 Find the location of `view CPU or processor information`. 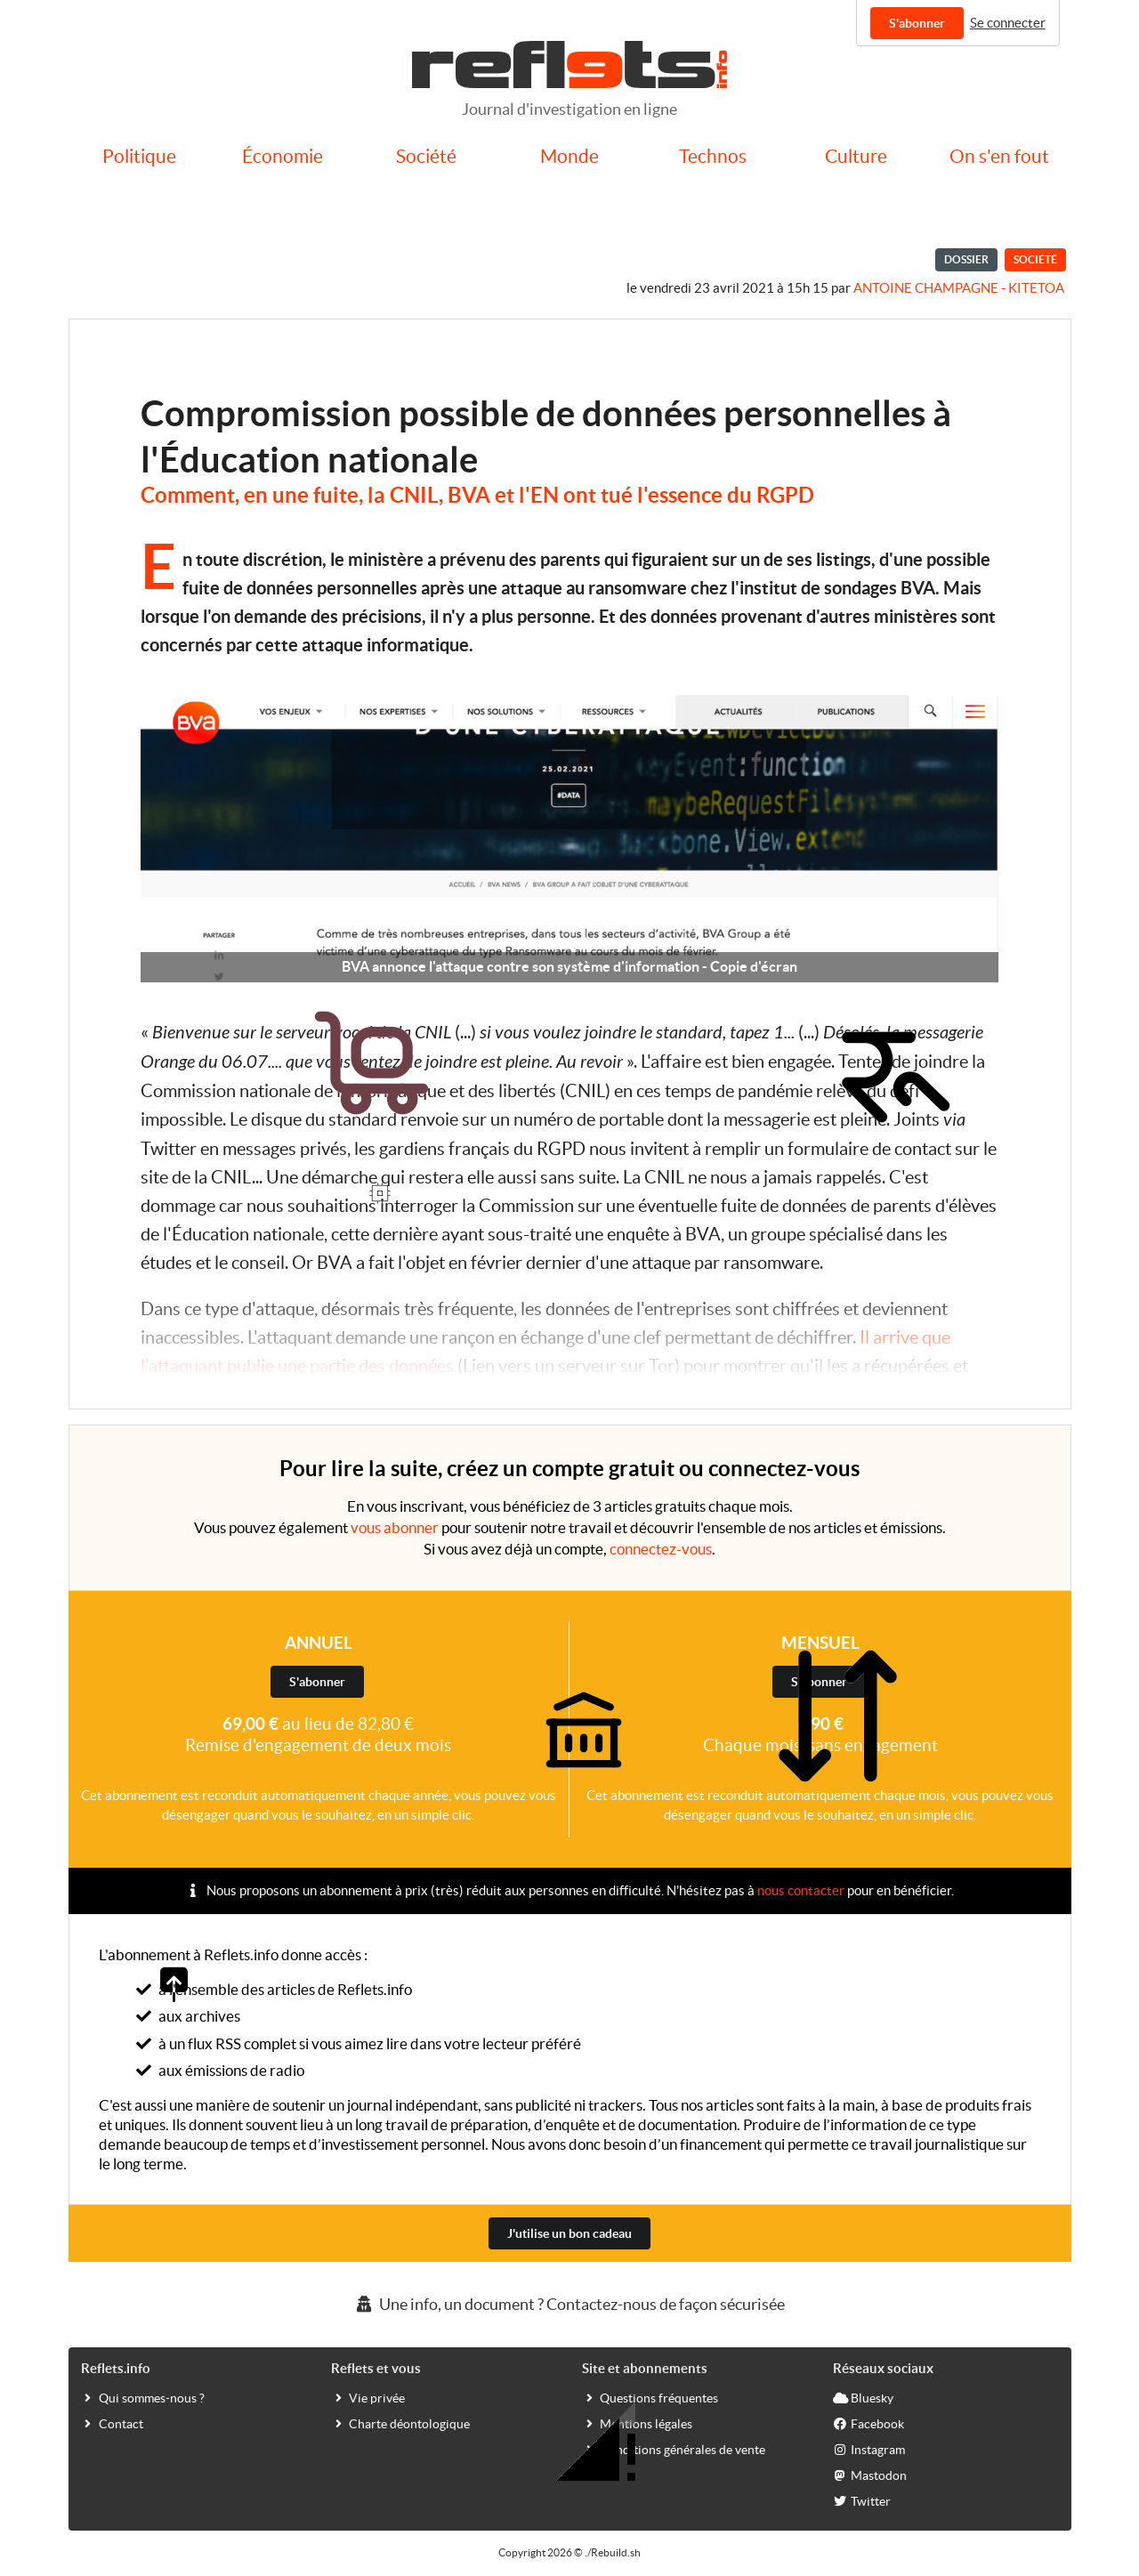

view CPU or processor information is located at coordinates (380, 1193).